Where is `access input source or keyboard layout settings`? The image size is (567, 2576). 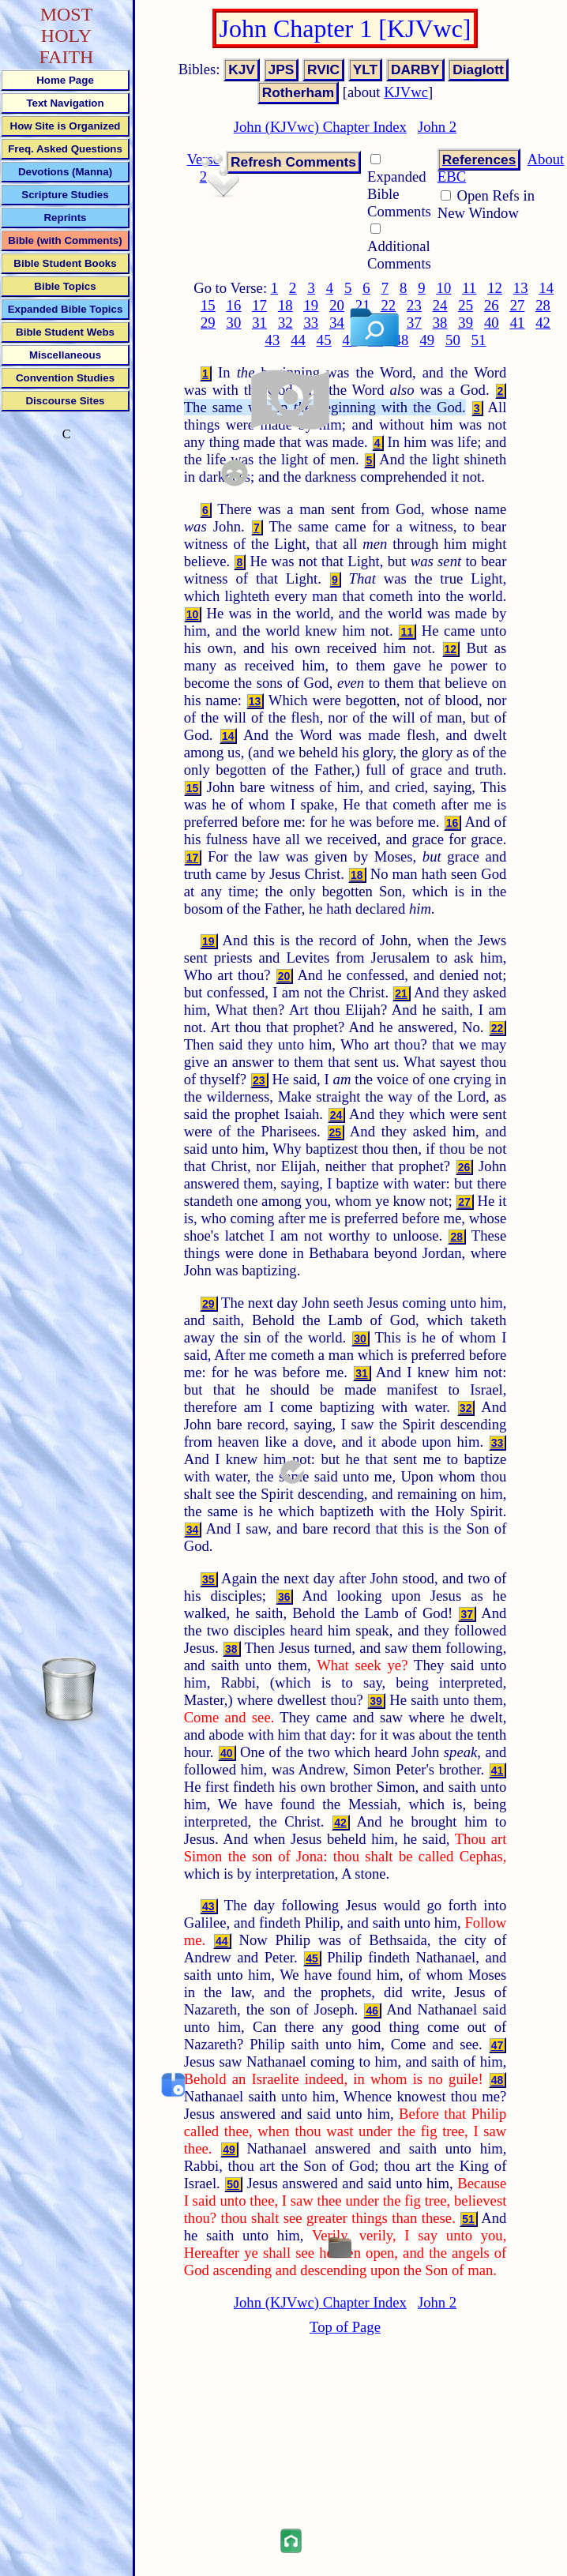
access input source or keyboard layout settings is located at coordinates (173, 2085).